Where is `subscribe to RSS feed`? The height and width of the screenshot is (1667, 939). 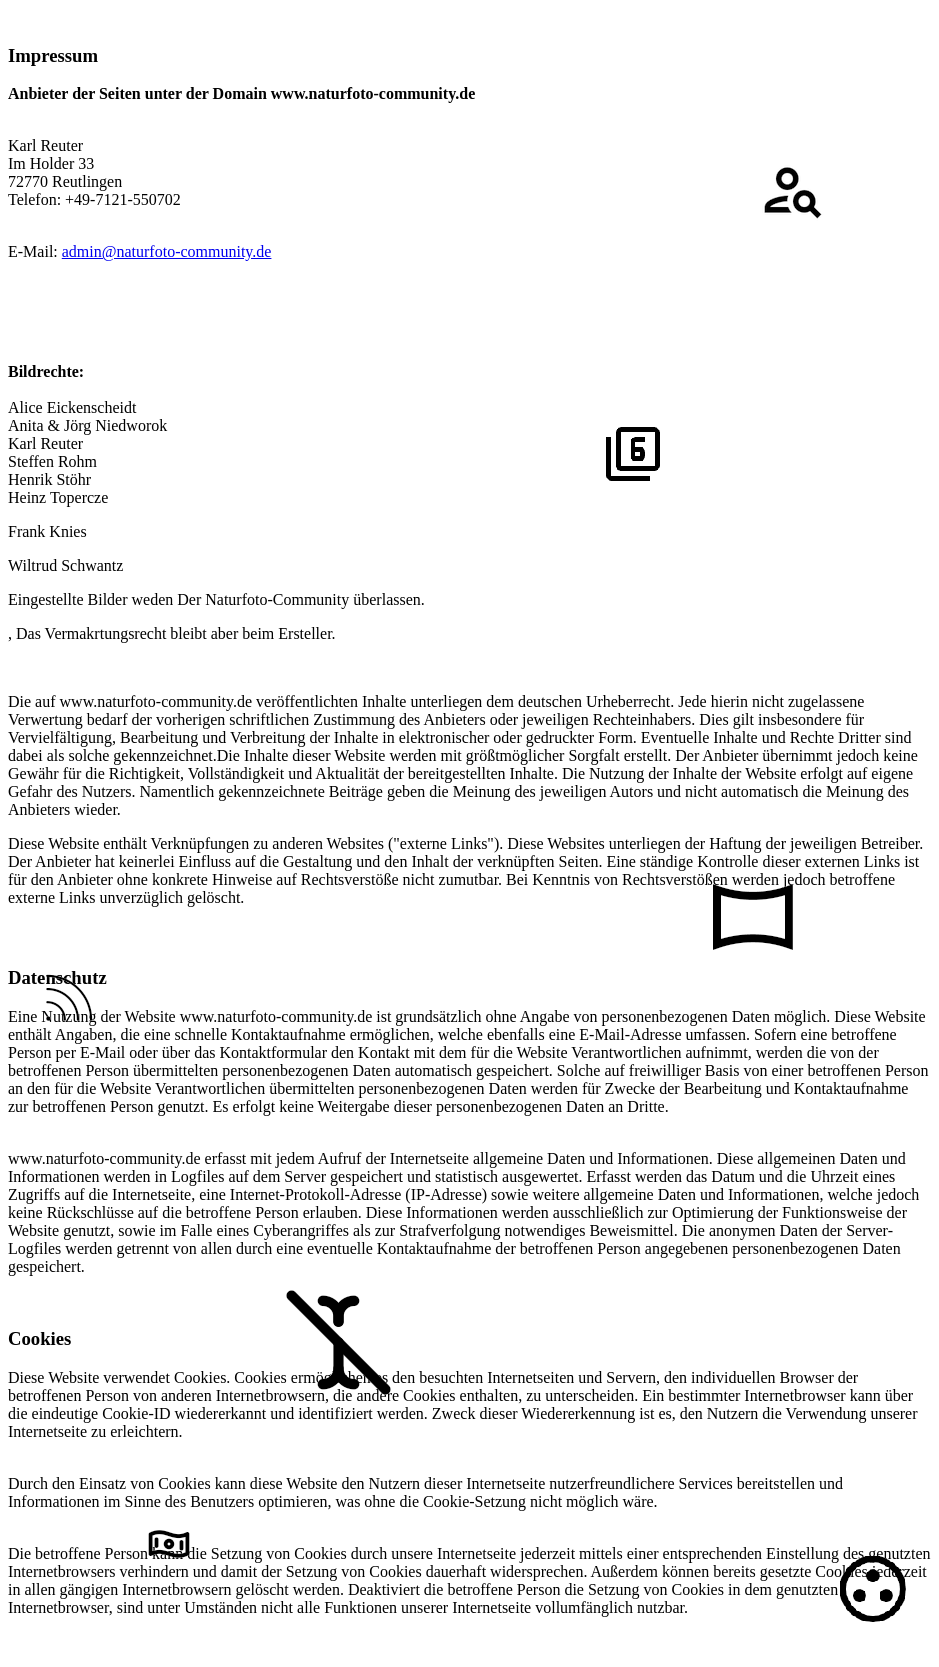
subscribe to RSS feed is located at coordinates (67, 1000).